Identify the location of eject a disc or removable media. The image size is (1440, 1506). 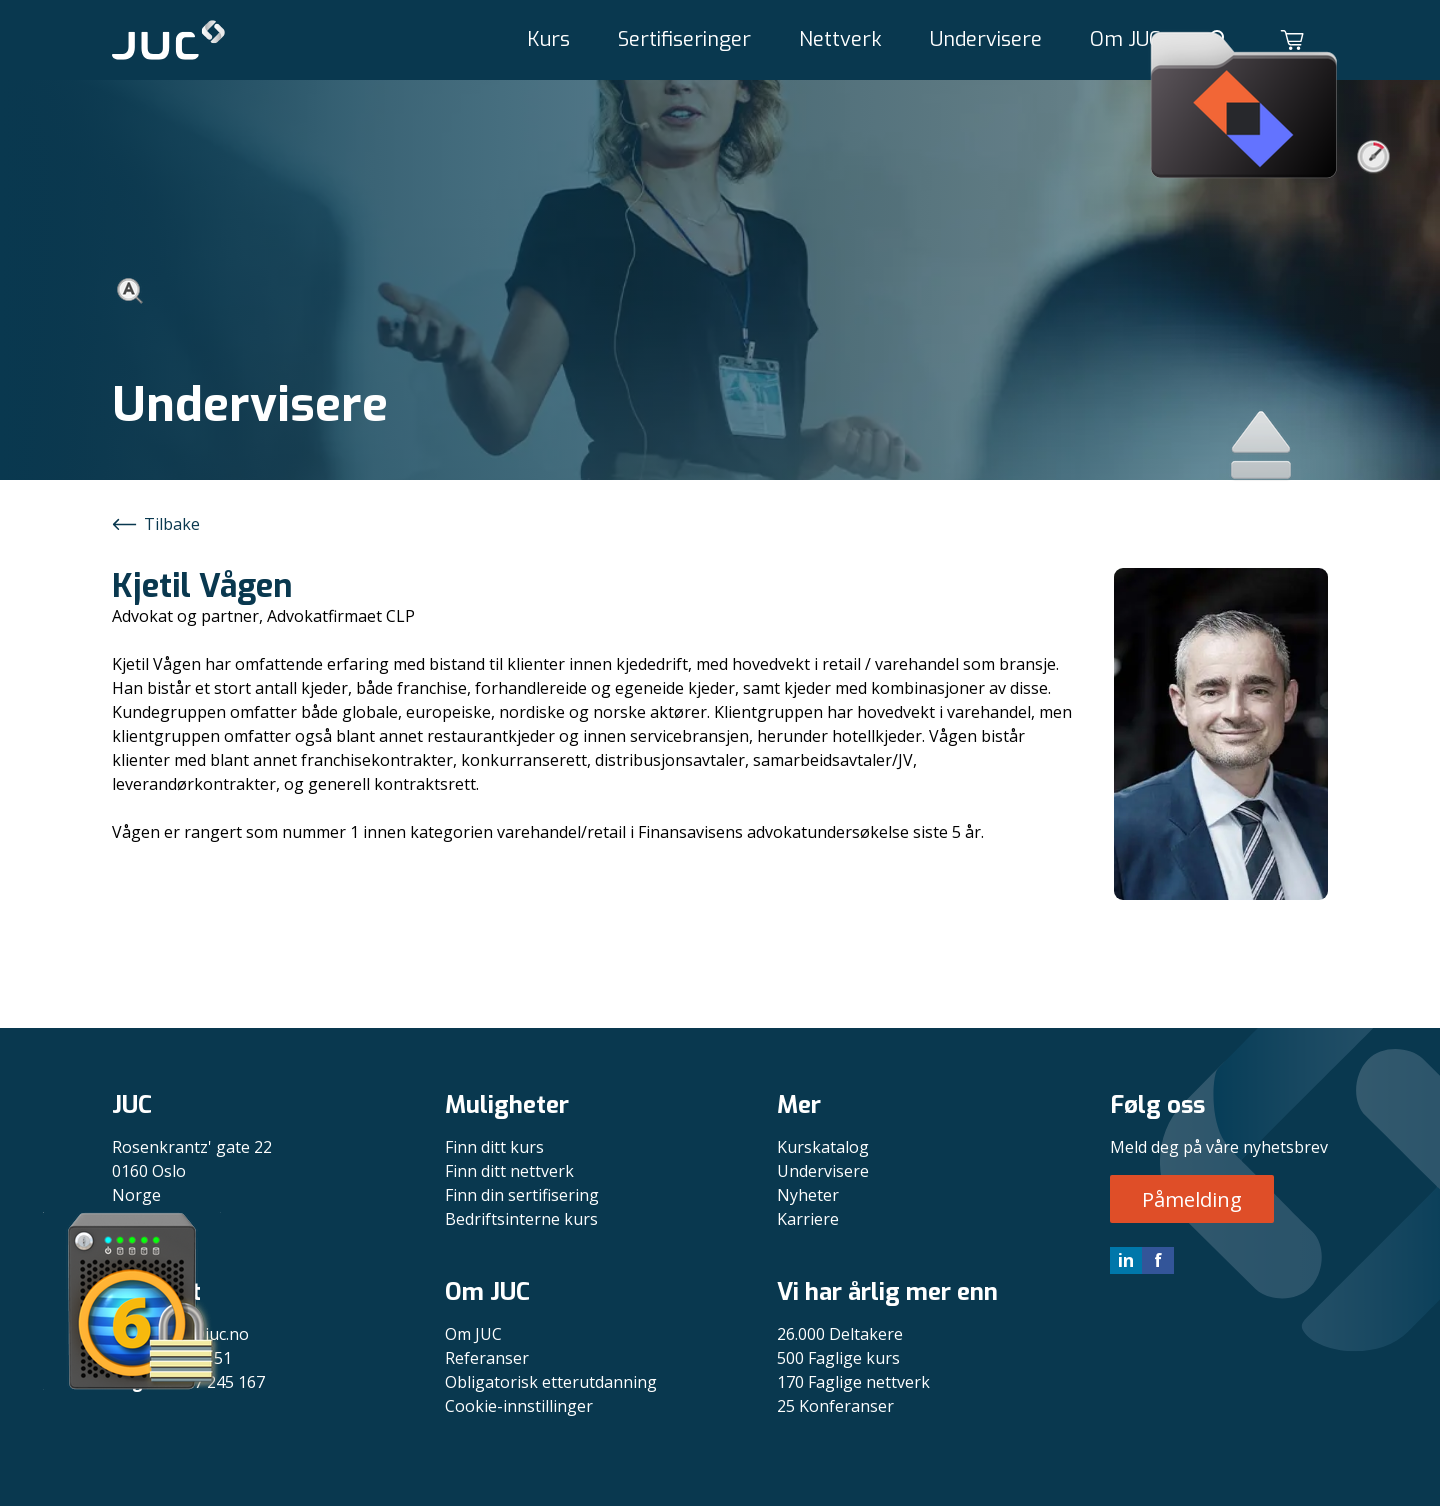
(1261, 445).